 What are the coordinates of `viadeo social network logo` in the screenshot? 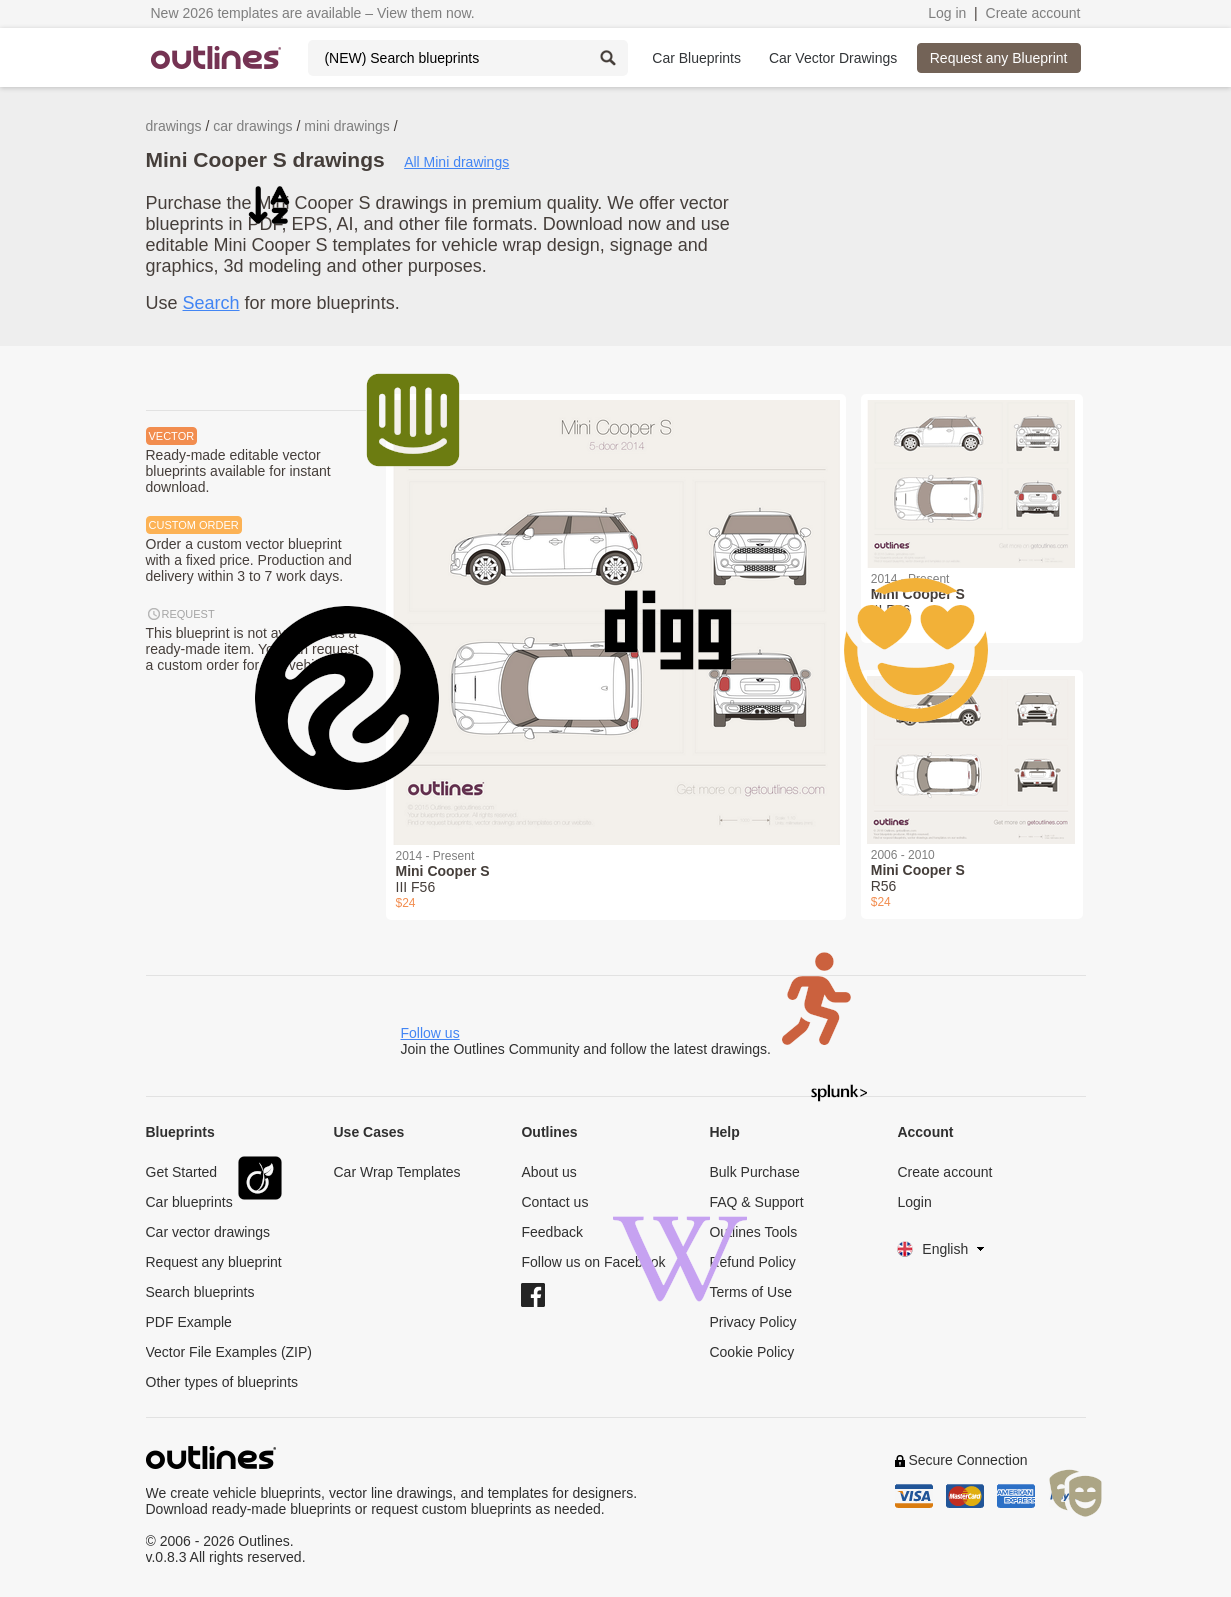 It's located at (260, 1178).